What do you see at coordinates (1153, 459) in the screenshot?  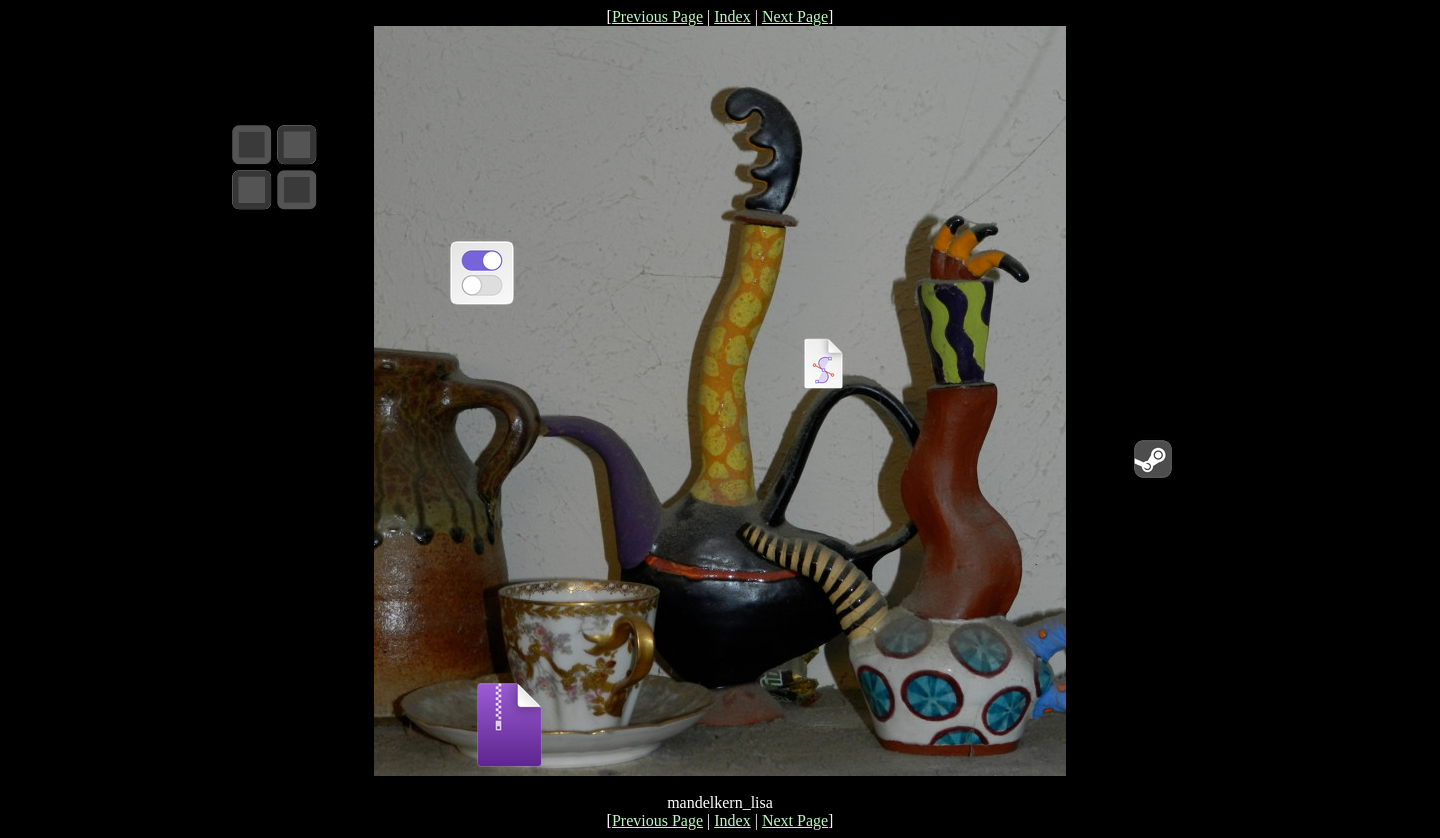 I see `open steamos application` at bounding box center [1153, 459].